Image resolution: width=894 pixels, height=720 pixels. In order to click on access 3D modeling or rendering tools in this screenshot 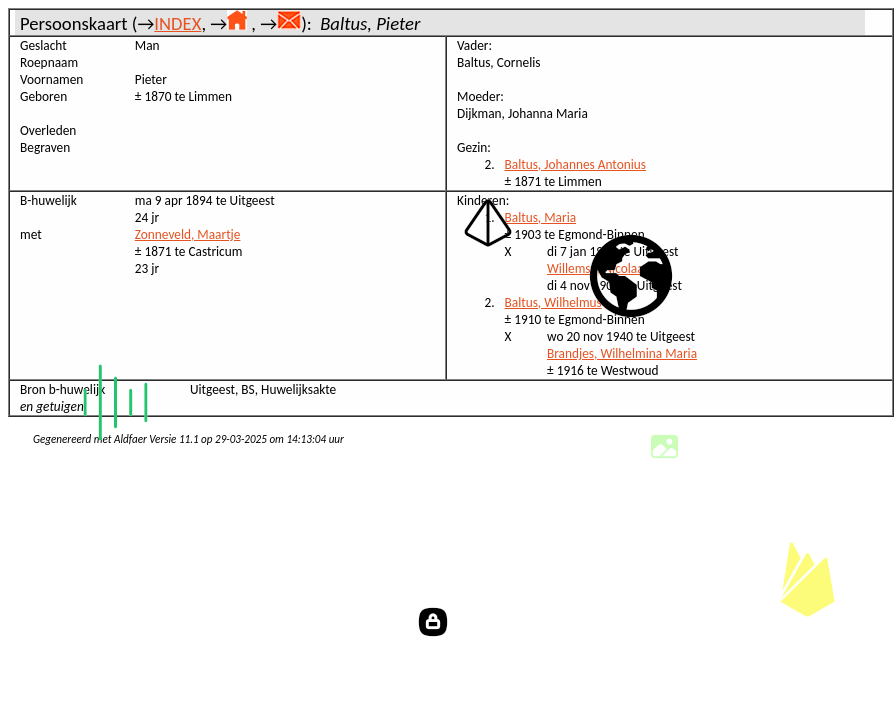, I will do `click(488, 223)`.